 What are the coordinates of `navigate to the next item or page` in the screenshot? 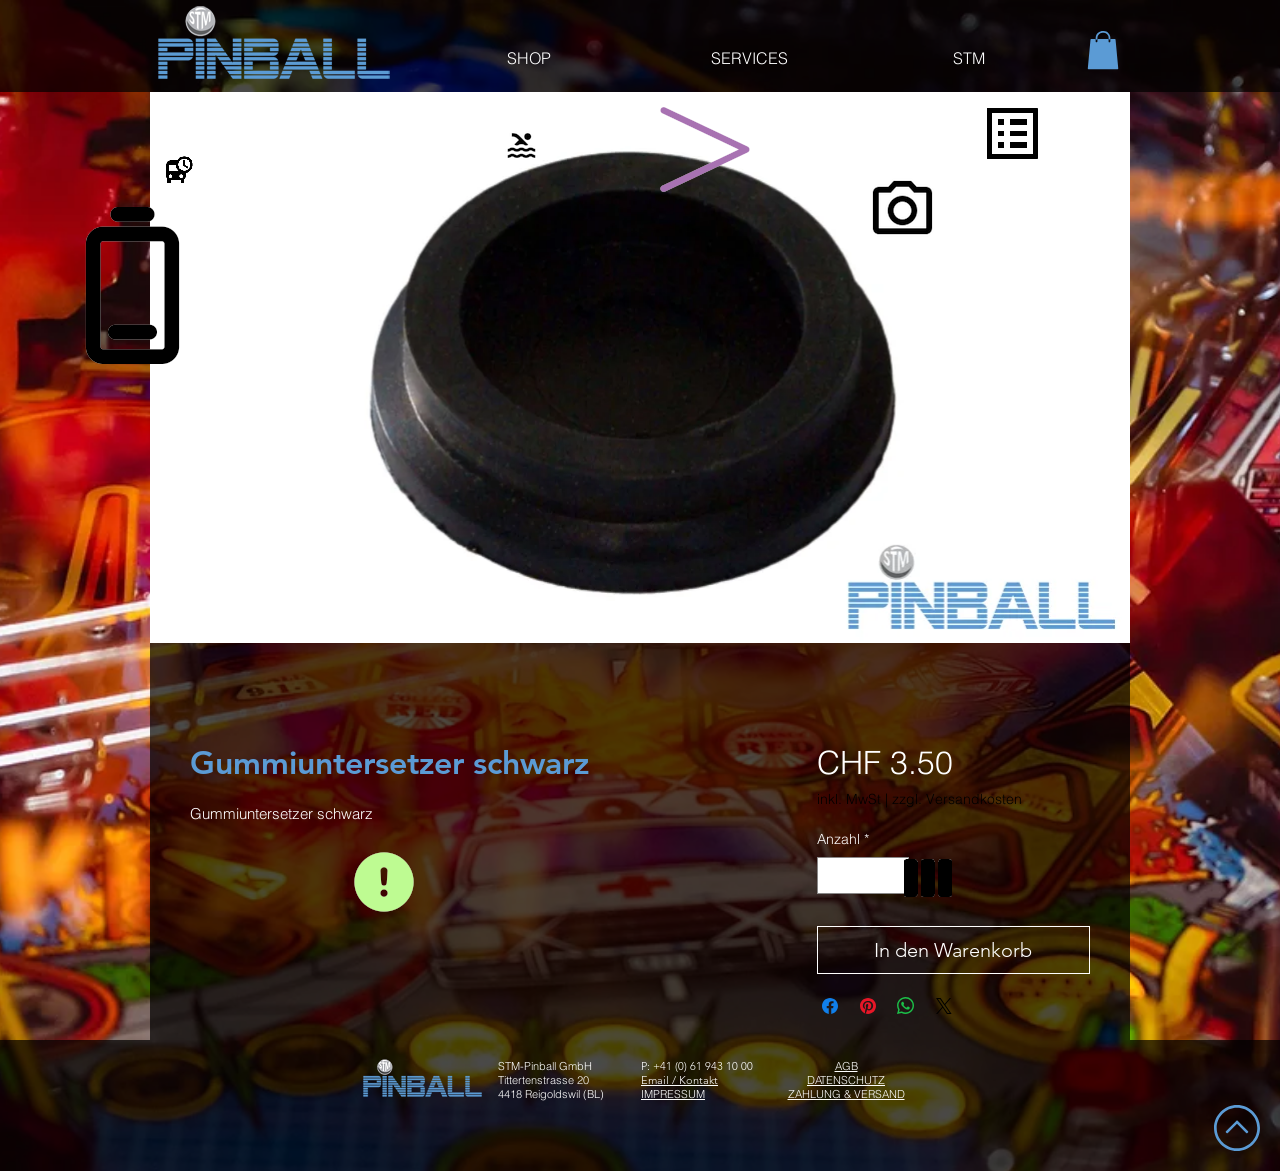 It's located at (698, 149).